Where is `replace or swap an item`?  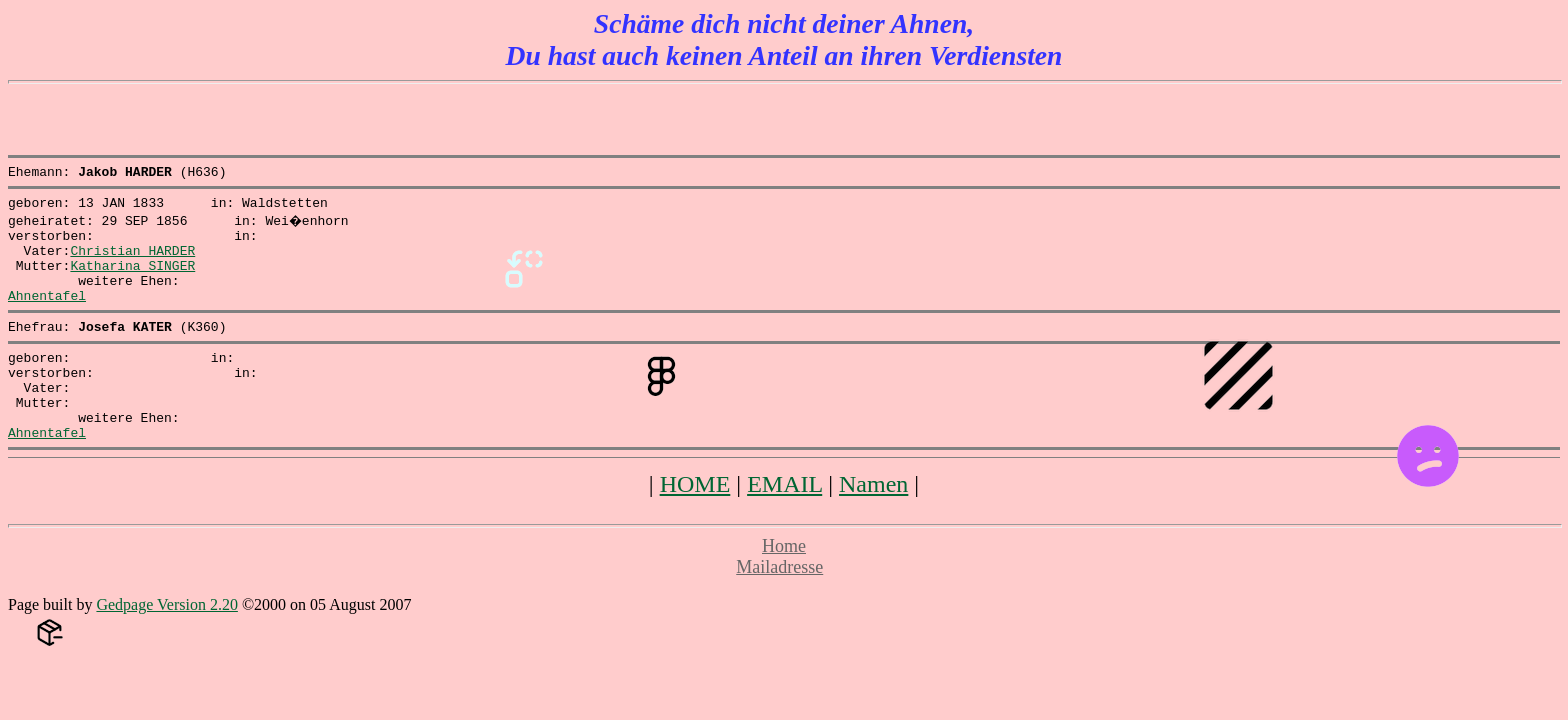 replace or swap an item is located at coordinates (524, 269).